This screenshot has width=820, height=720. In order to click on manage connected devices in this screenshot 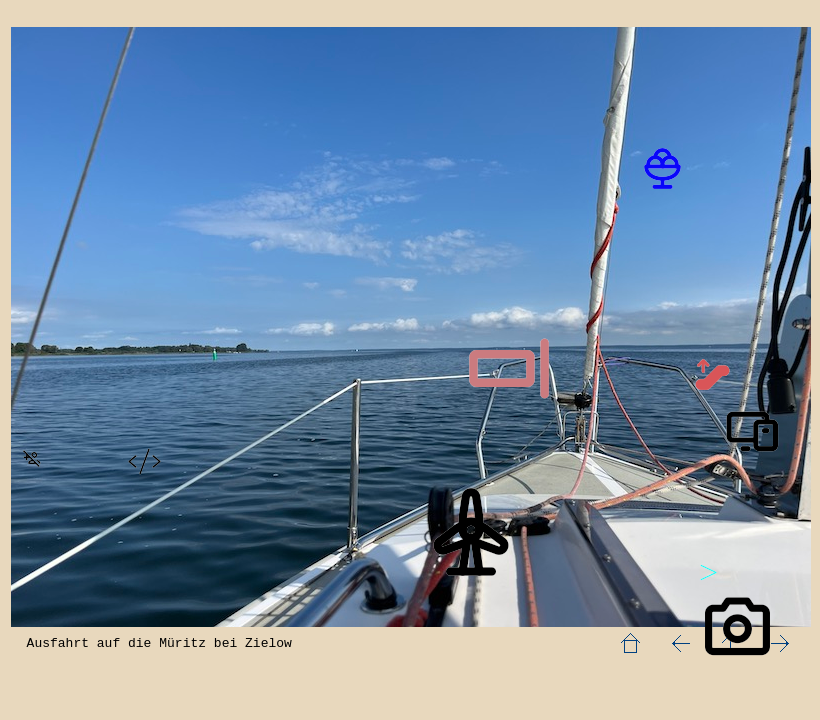, I will do `click(751, 431)`.